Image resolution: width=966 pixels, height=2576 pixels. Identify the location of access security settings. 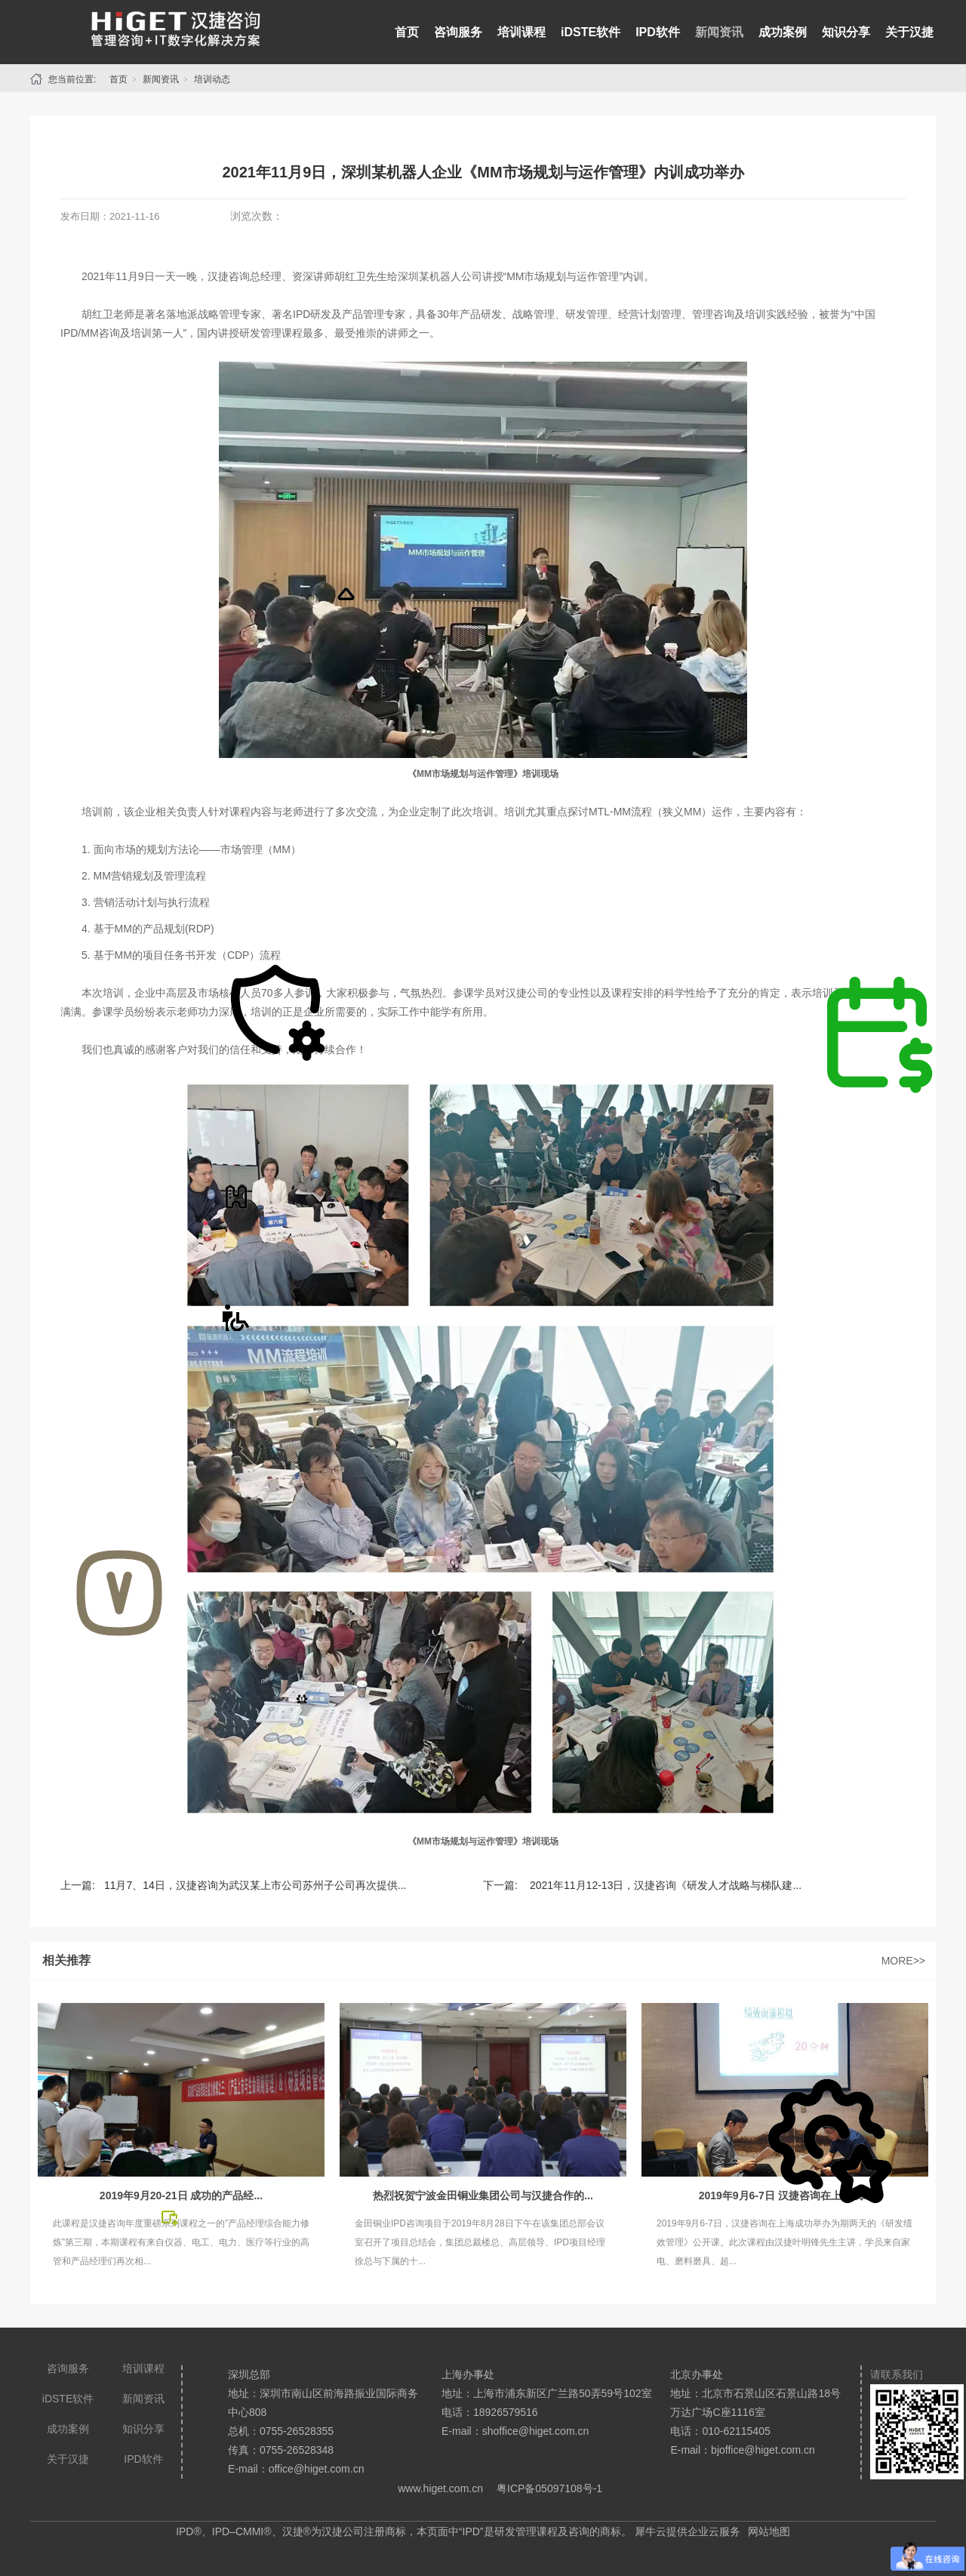
(275, 1009).